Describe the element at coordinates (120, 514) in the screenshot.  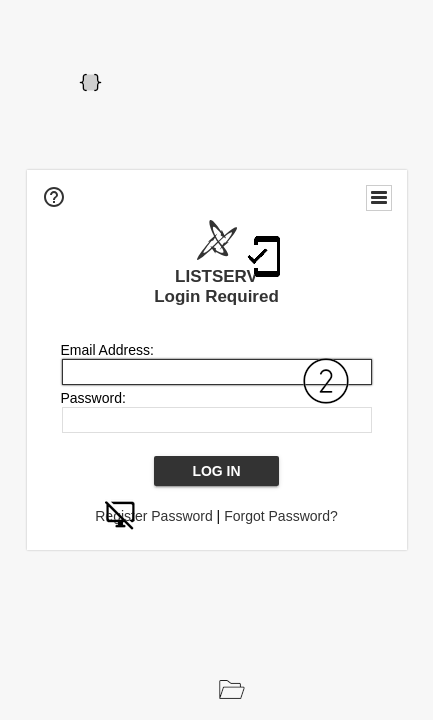
I see `desktop access is disabled or unavailable` at that location.